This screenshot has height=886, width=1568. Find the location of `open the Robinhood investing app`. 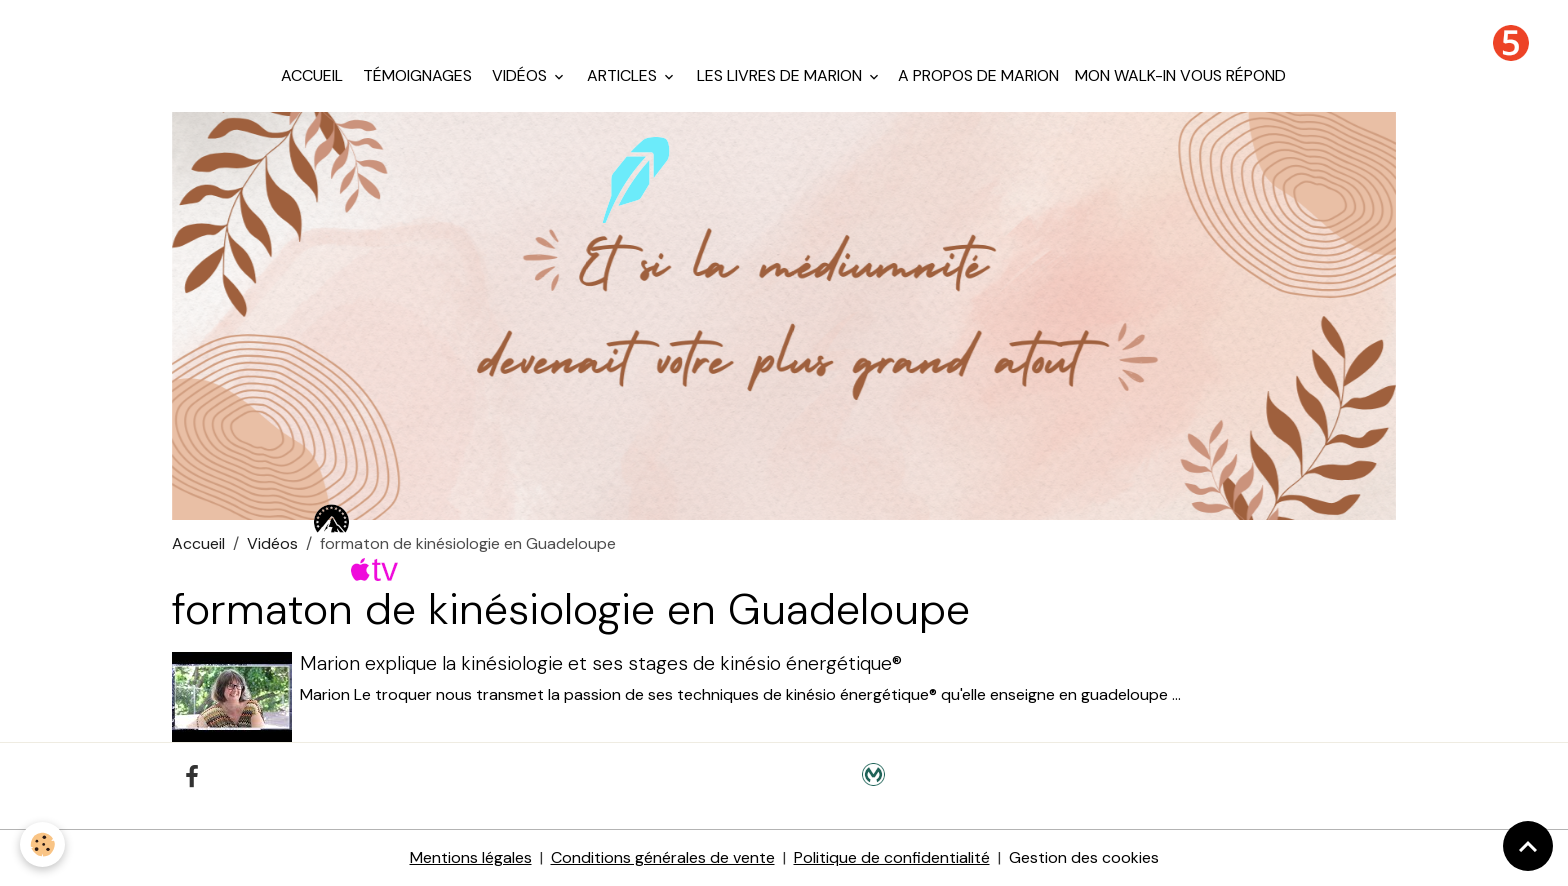

open the Robinhood investing app is located at coordinates (636, 180).